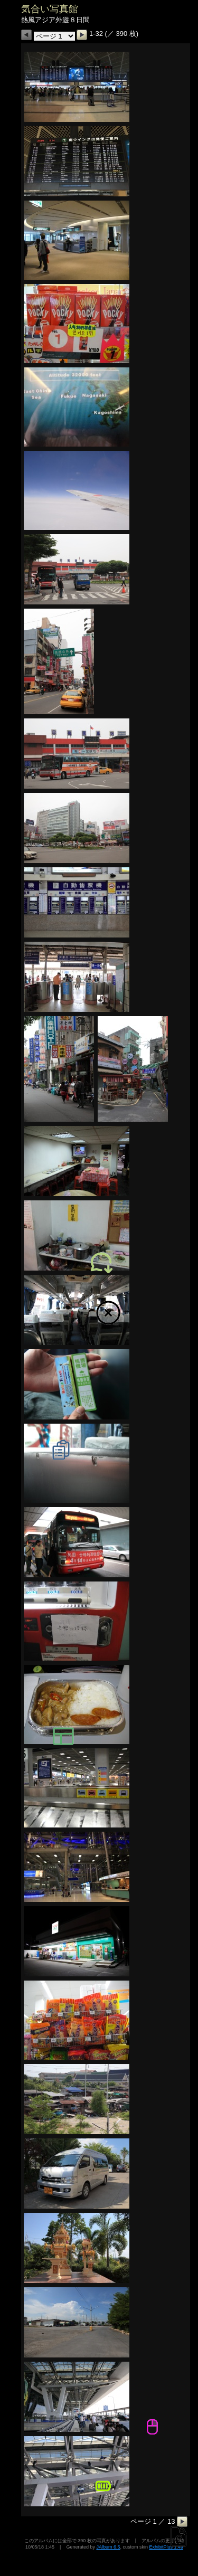  Describe the element at coordinates (108, 1313) in the screenshot. I see `close or dismiss a dialog` at that location.